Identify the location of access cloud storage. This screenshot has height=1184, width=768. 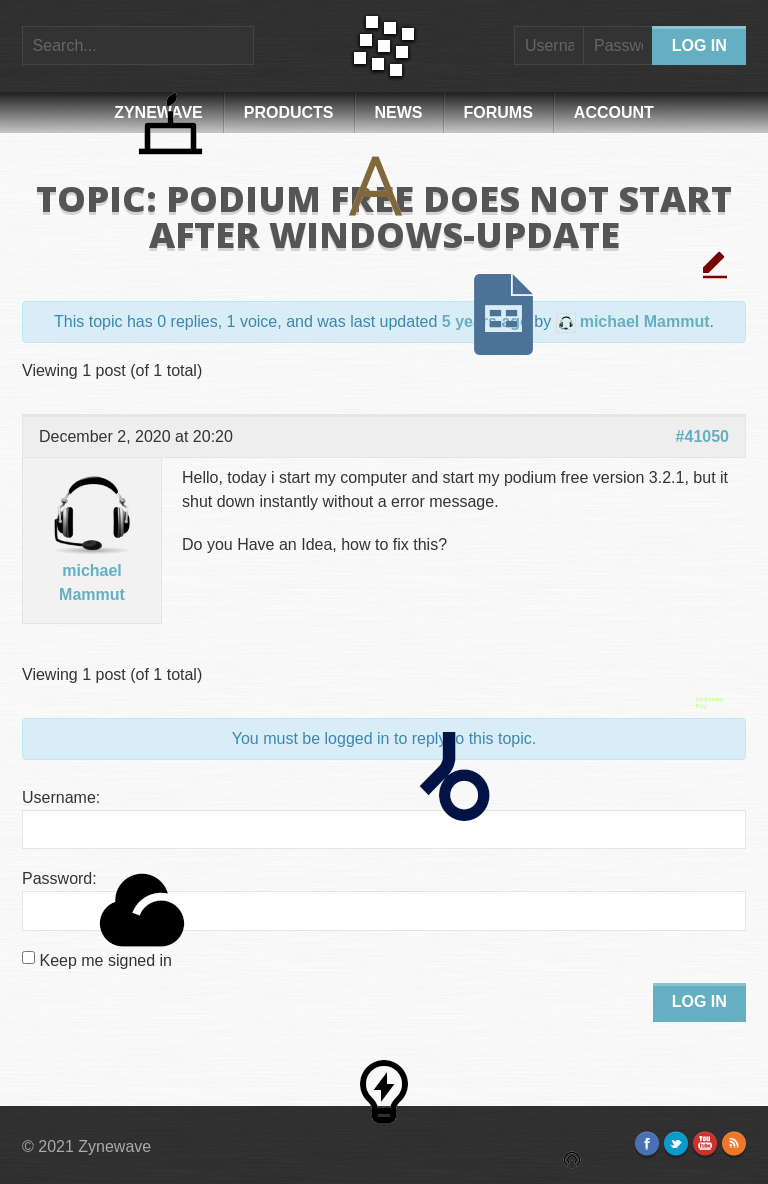
(142, 912).